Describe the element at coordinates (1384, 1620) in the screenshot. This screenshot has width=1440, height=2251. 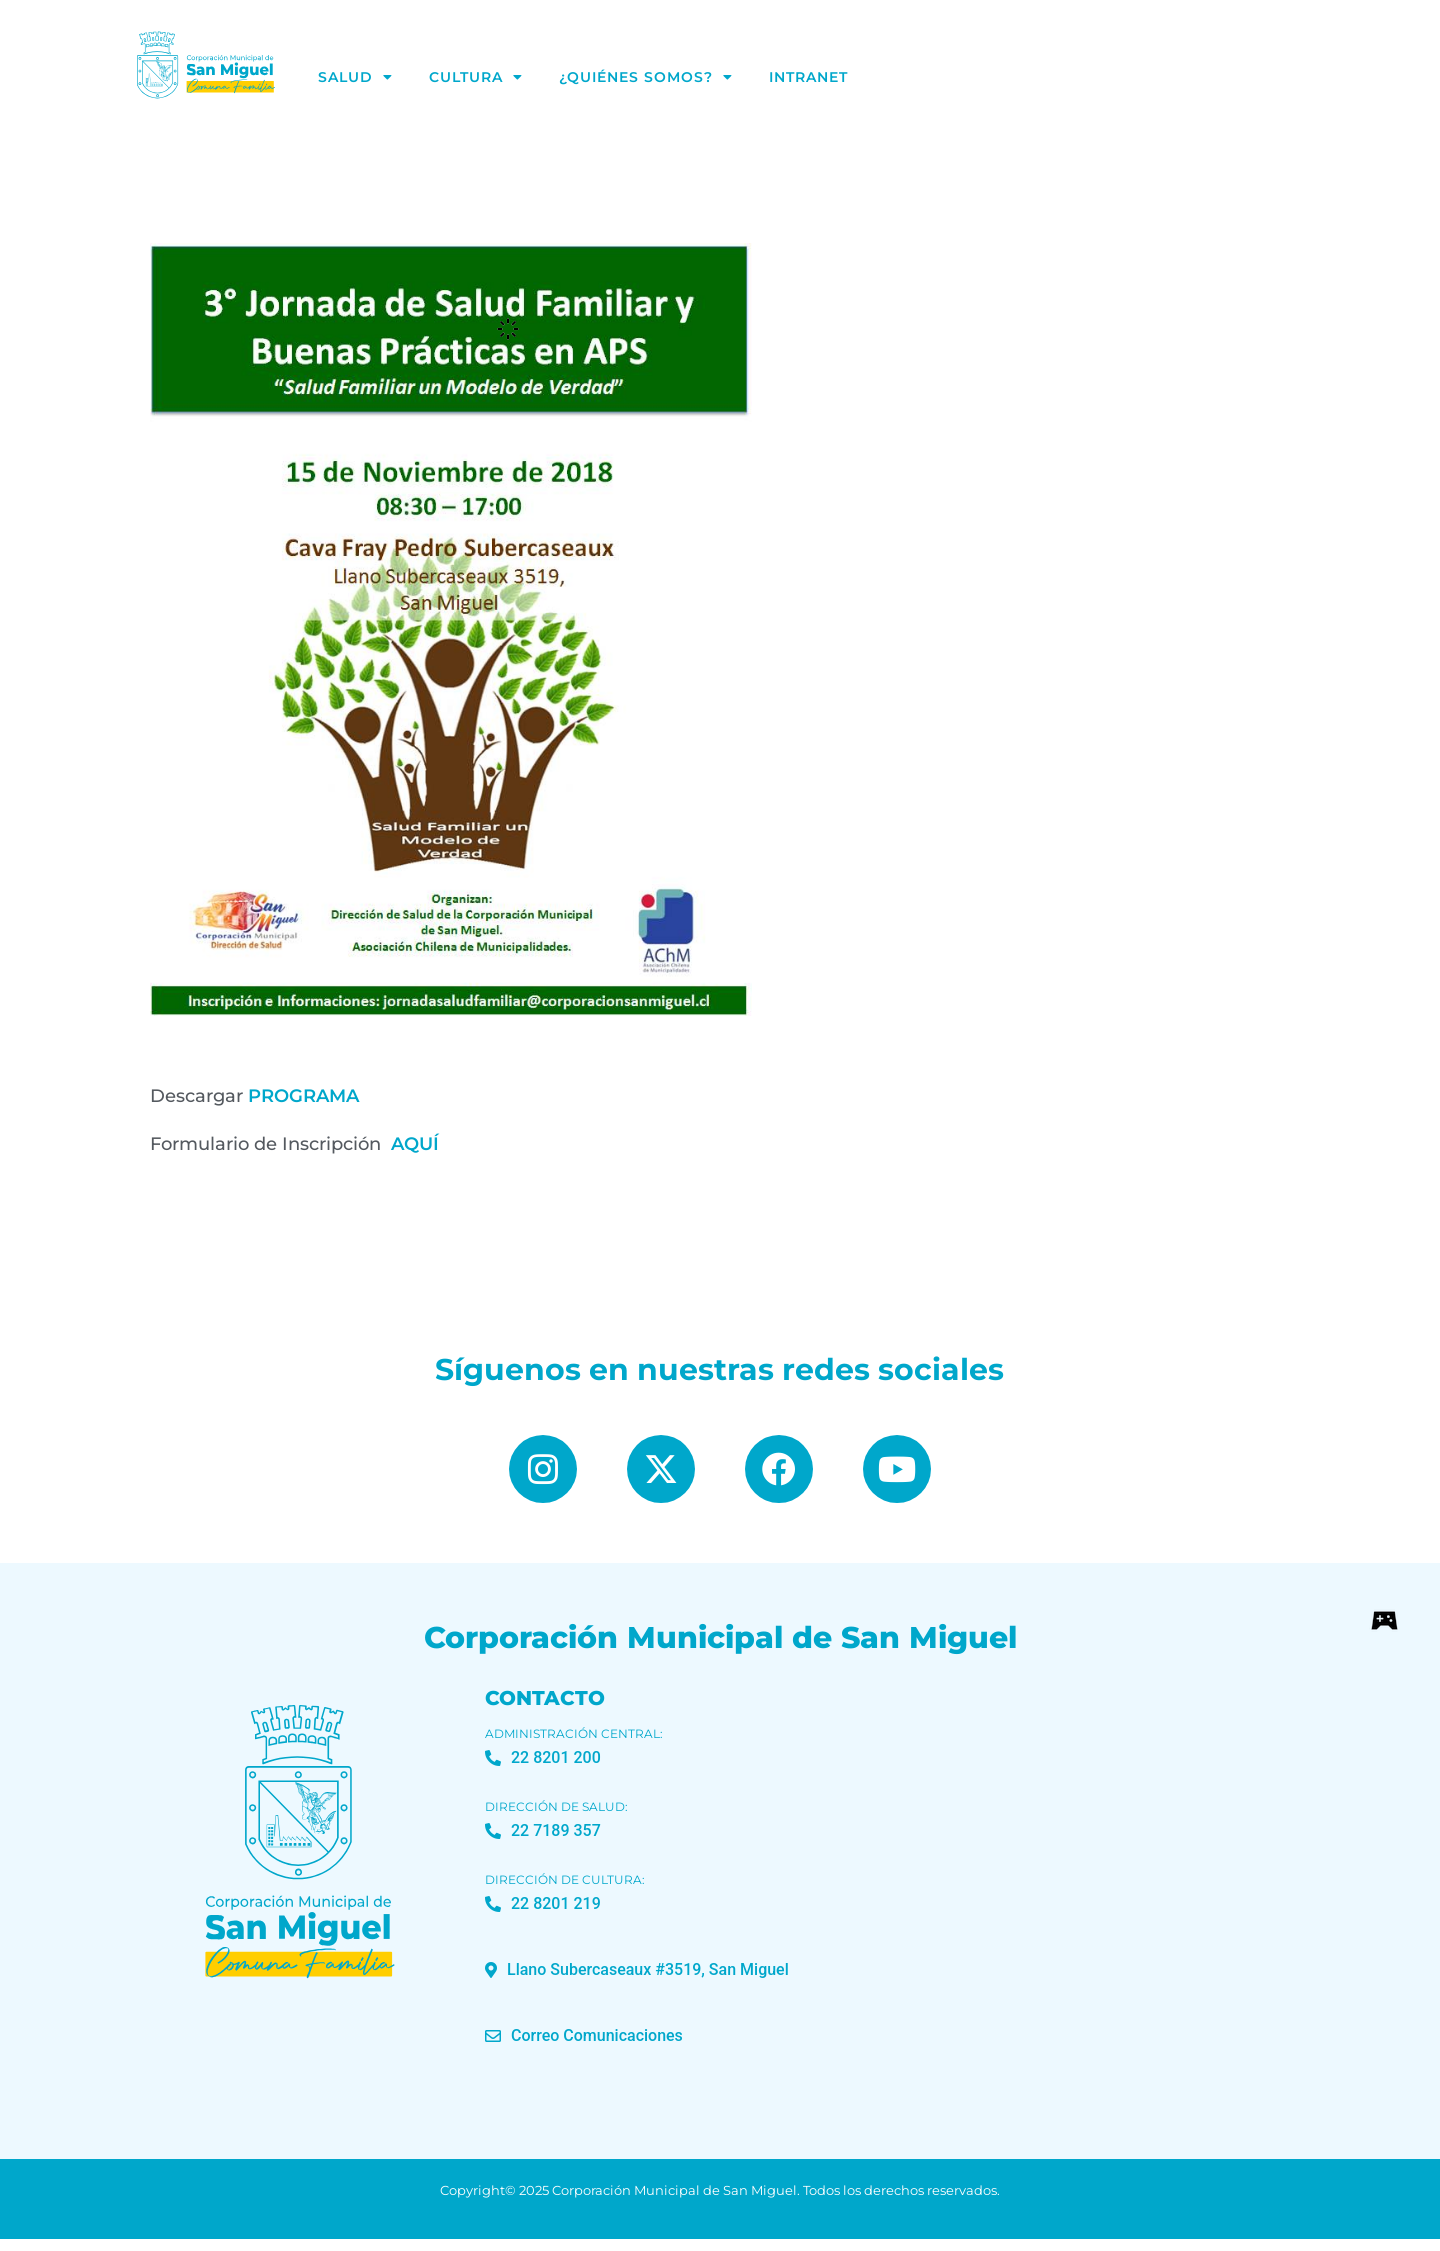
I see `access gaming or esports features` at that location.